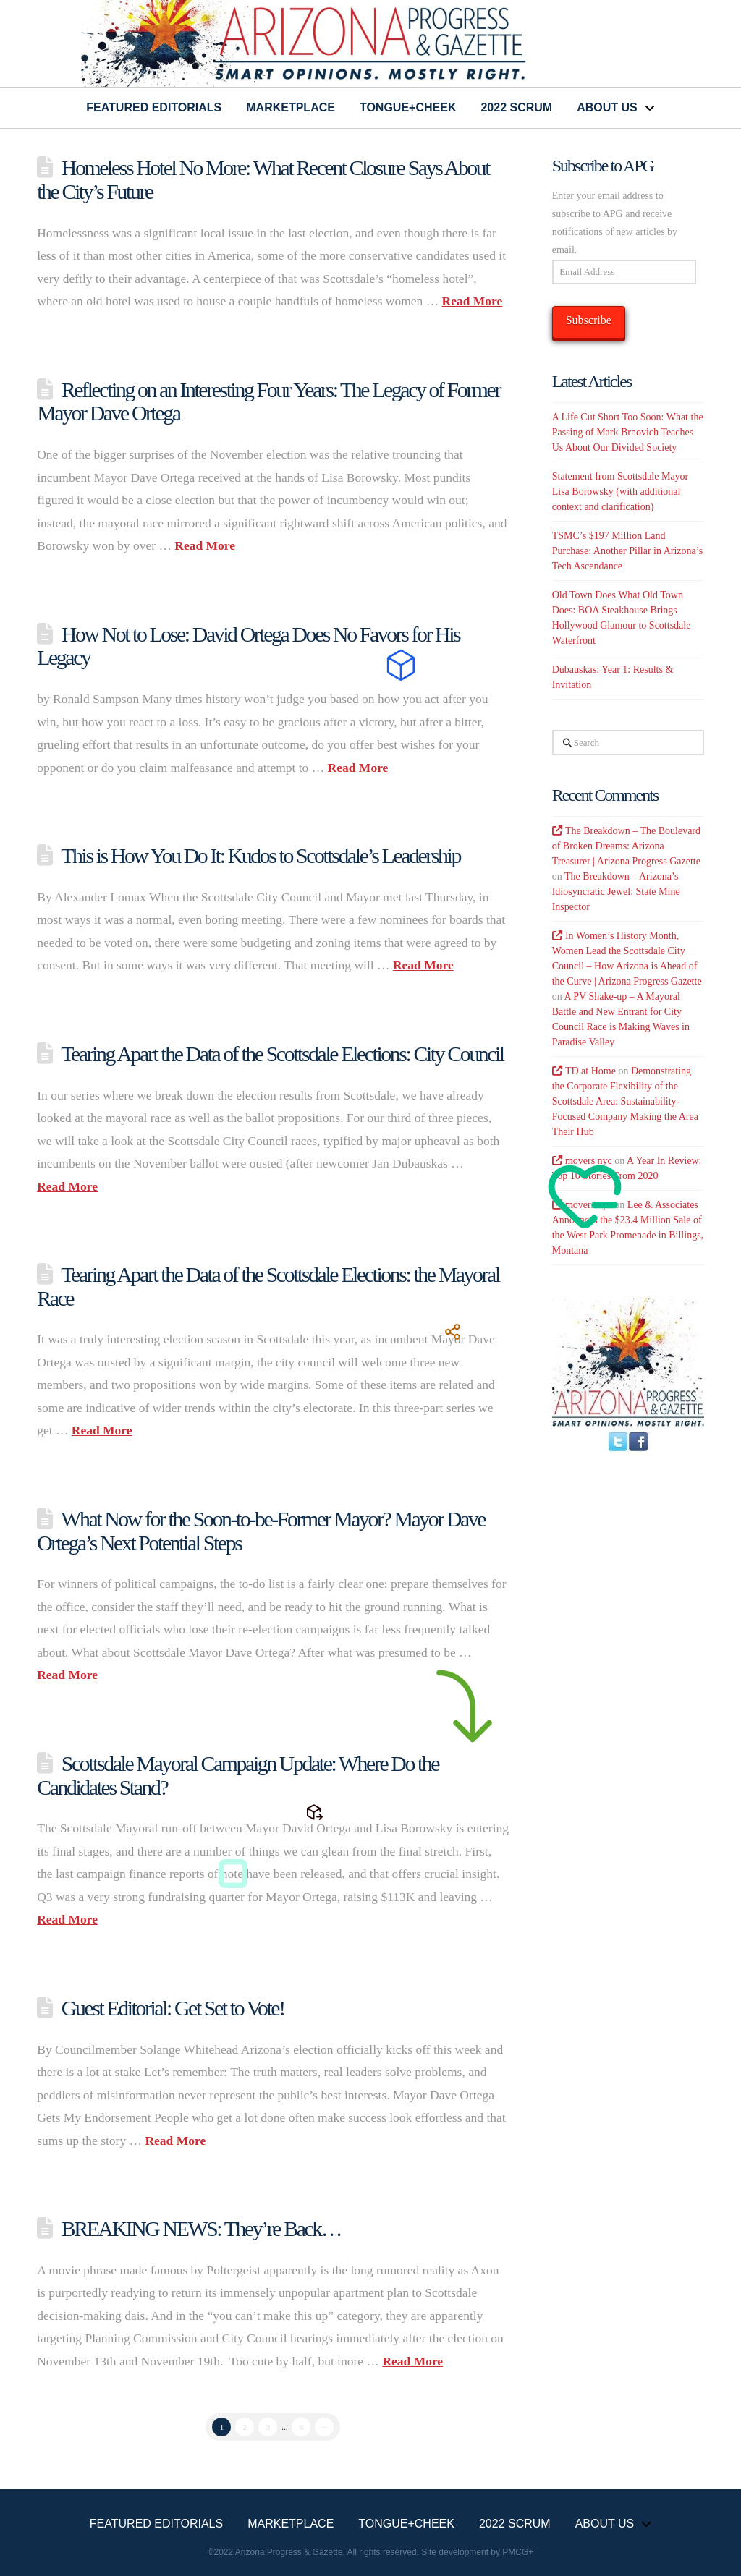 The image size is (741, 2576). Describe the element at coordinates (233, 1874) in the screenshot. I see `stop media playback` at that location.